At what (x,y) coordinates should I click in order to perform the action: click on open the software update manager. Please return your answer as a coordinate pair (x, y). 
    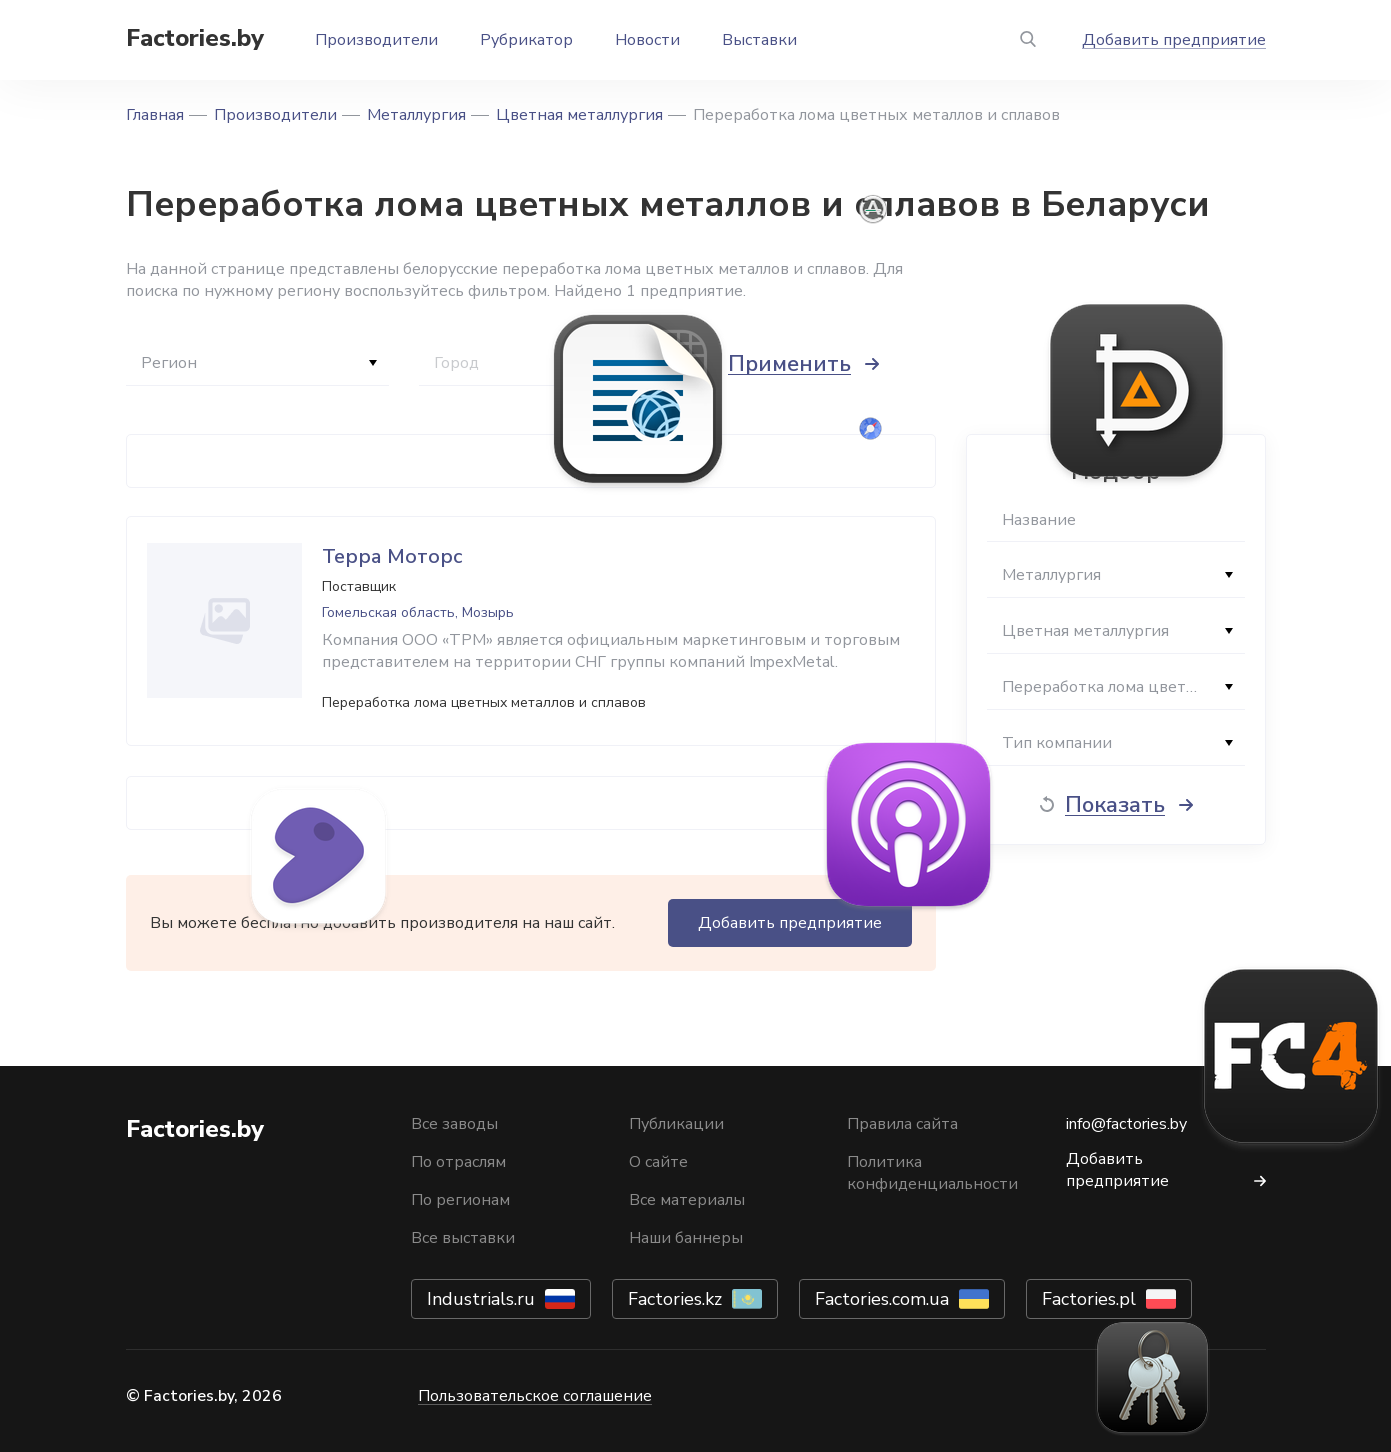
    Looking at the image, I should click on (873, 209).